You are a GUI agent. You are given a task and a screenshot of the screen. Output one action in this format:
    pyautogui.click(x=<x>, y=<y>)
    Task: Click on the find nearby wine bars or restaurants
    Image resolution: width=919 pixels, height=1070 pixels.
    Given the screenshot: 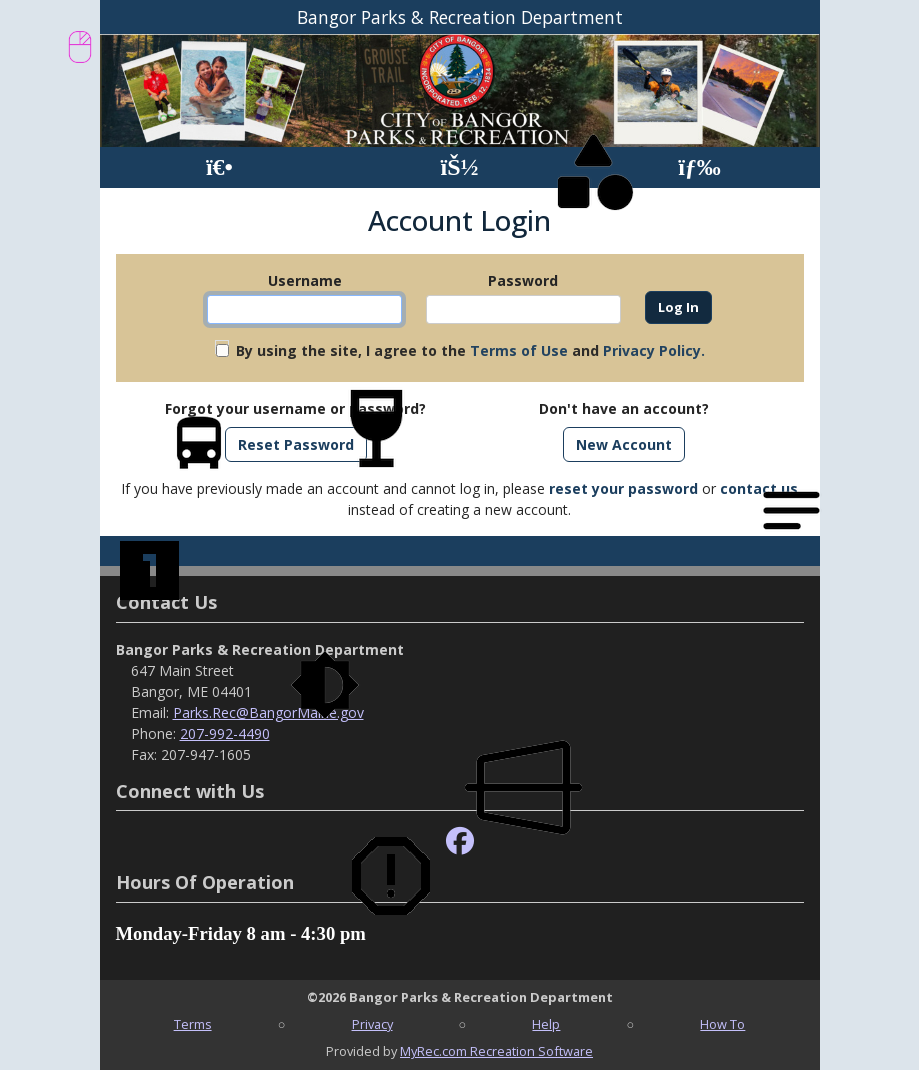 What is the action you would take?
    pyautogui.click(x=376, y=428)
    